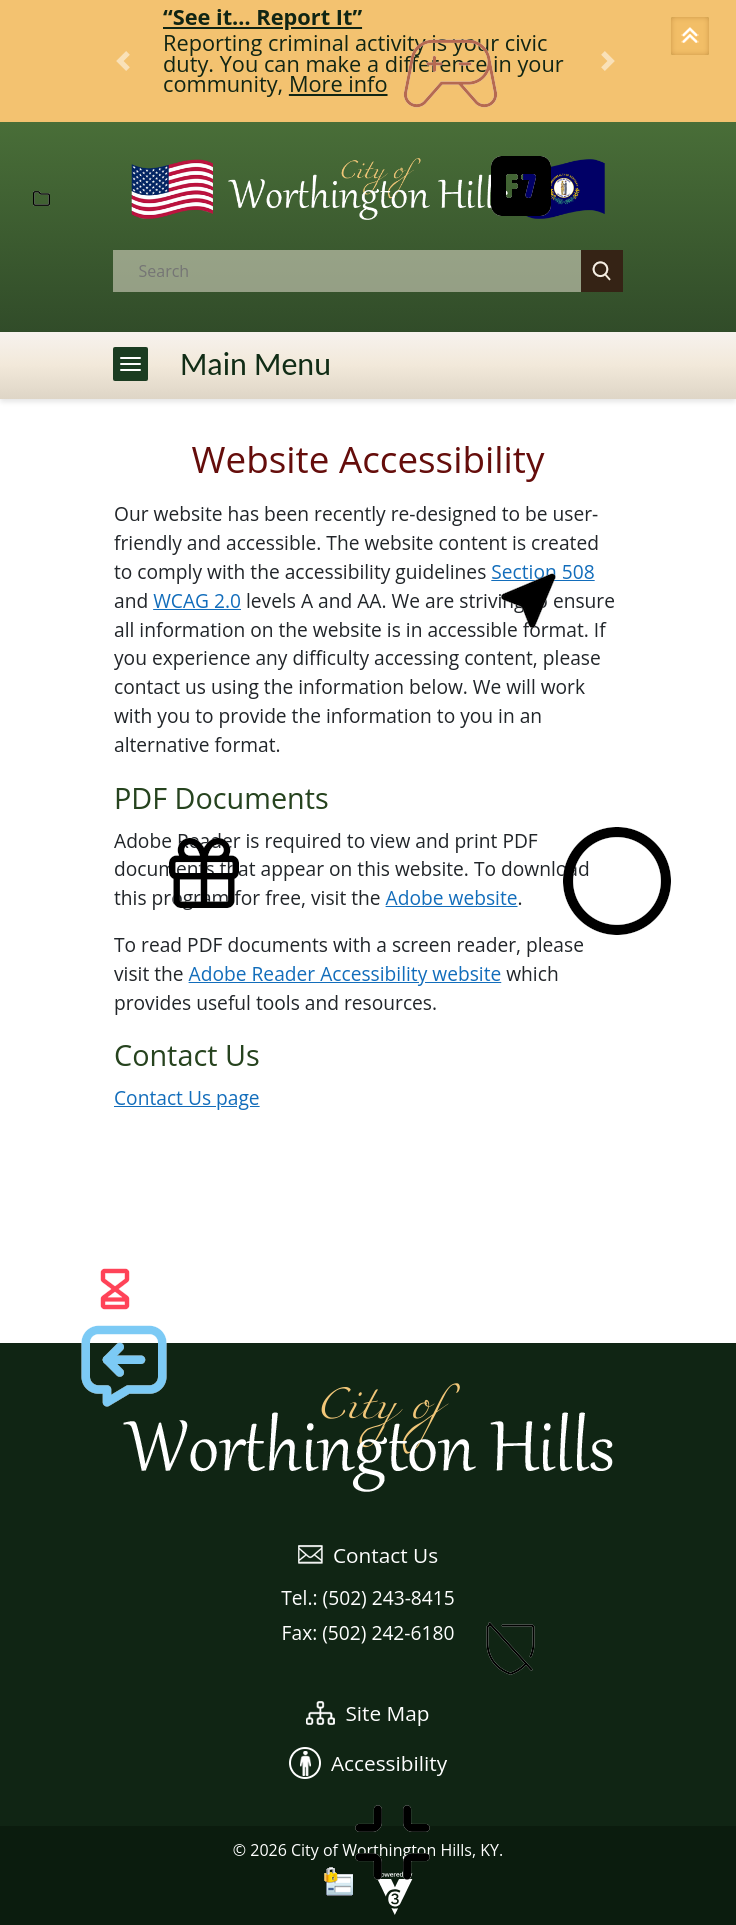 The image size is (736, 1925). Describe the element at coordinates (617, 881) in the screenshot. I see `unselected radio button or checkbox option` at that location.